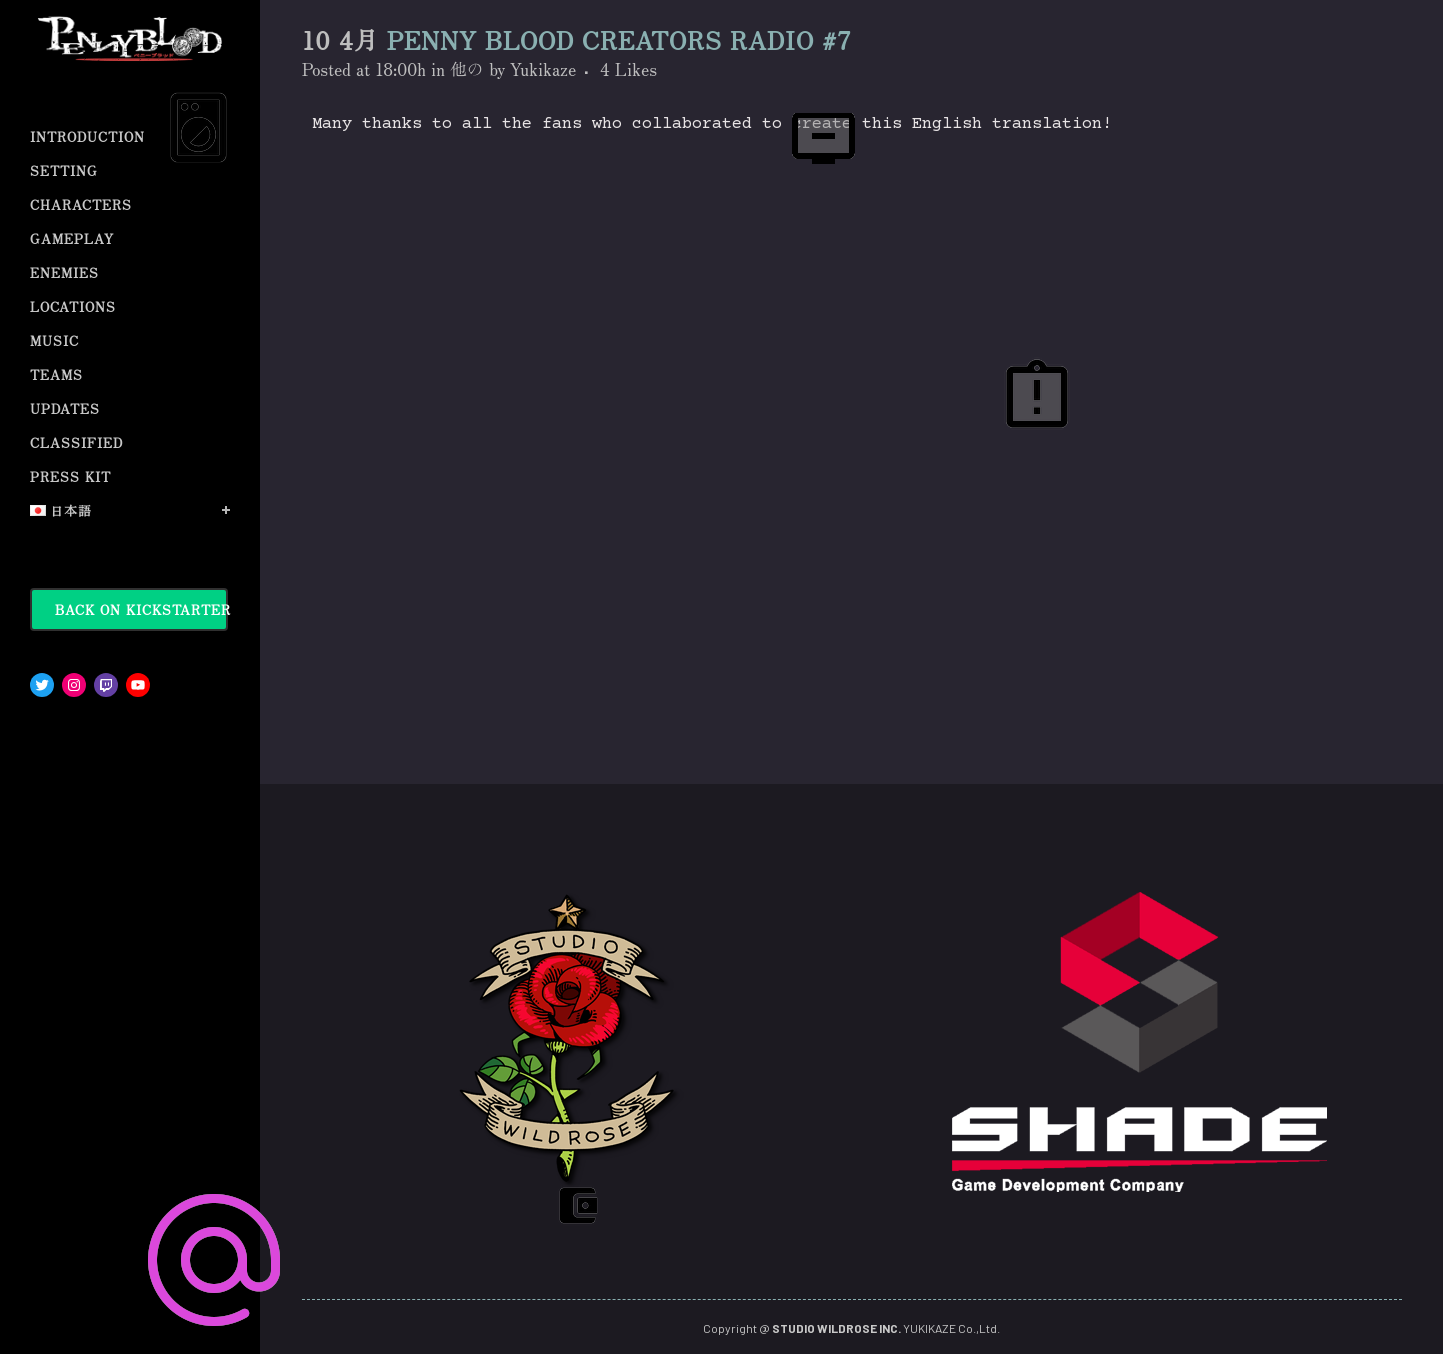  I want to click on find nearby laundromat or laundry services, so click(198, 127).